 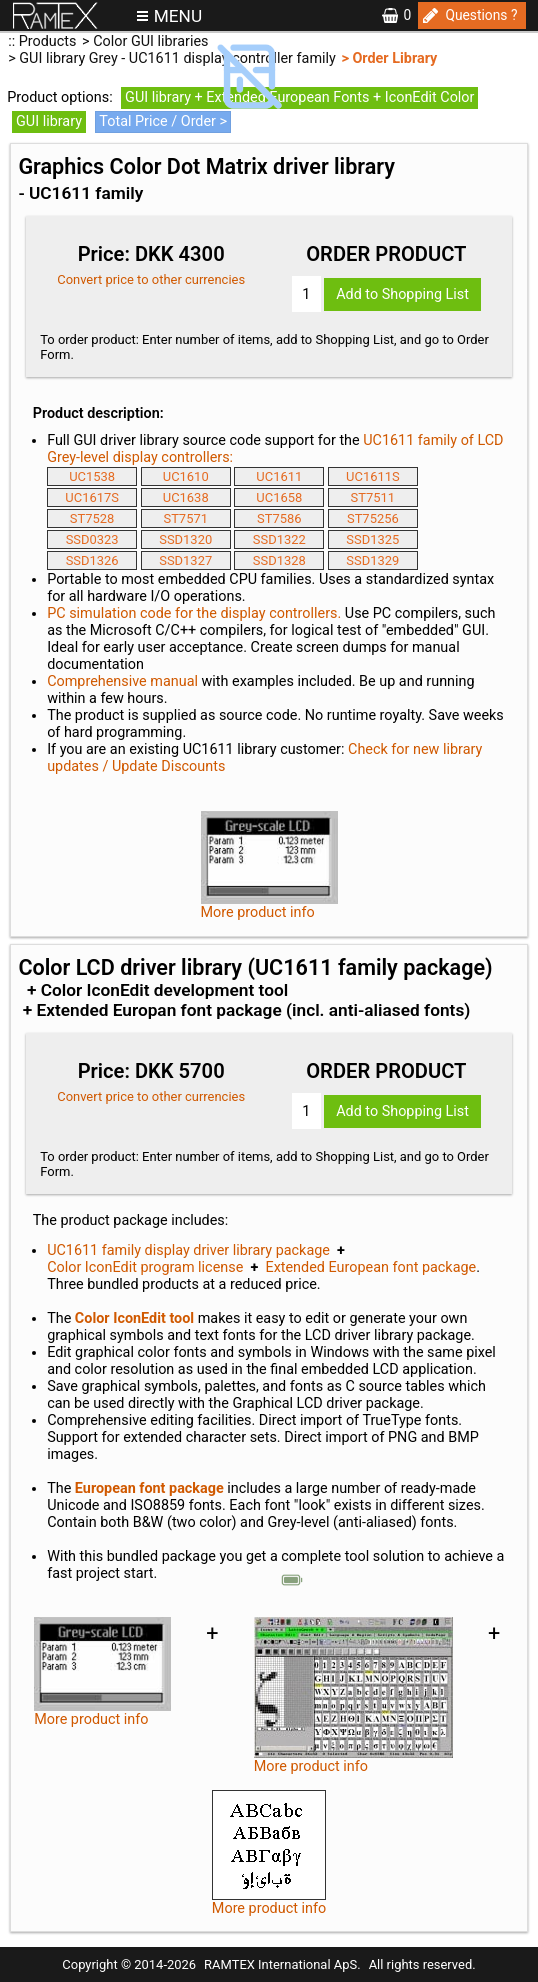 What do you see at coordinates (249, 76) in the screenshot?
I see `refrigerator or cooling feature disabled` at bounding box center [249, 76].